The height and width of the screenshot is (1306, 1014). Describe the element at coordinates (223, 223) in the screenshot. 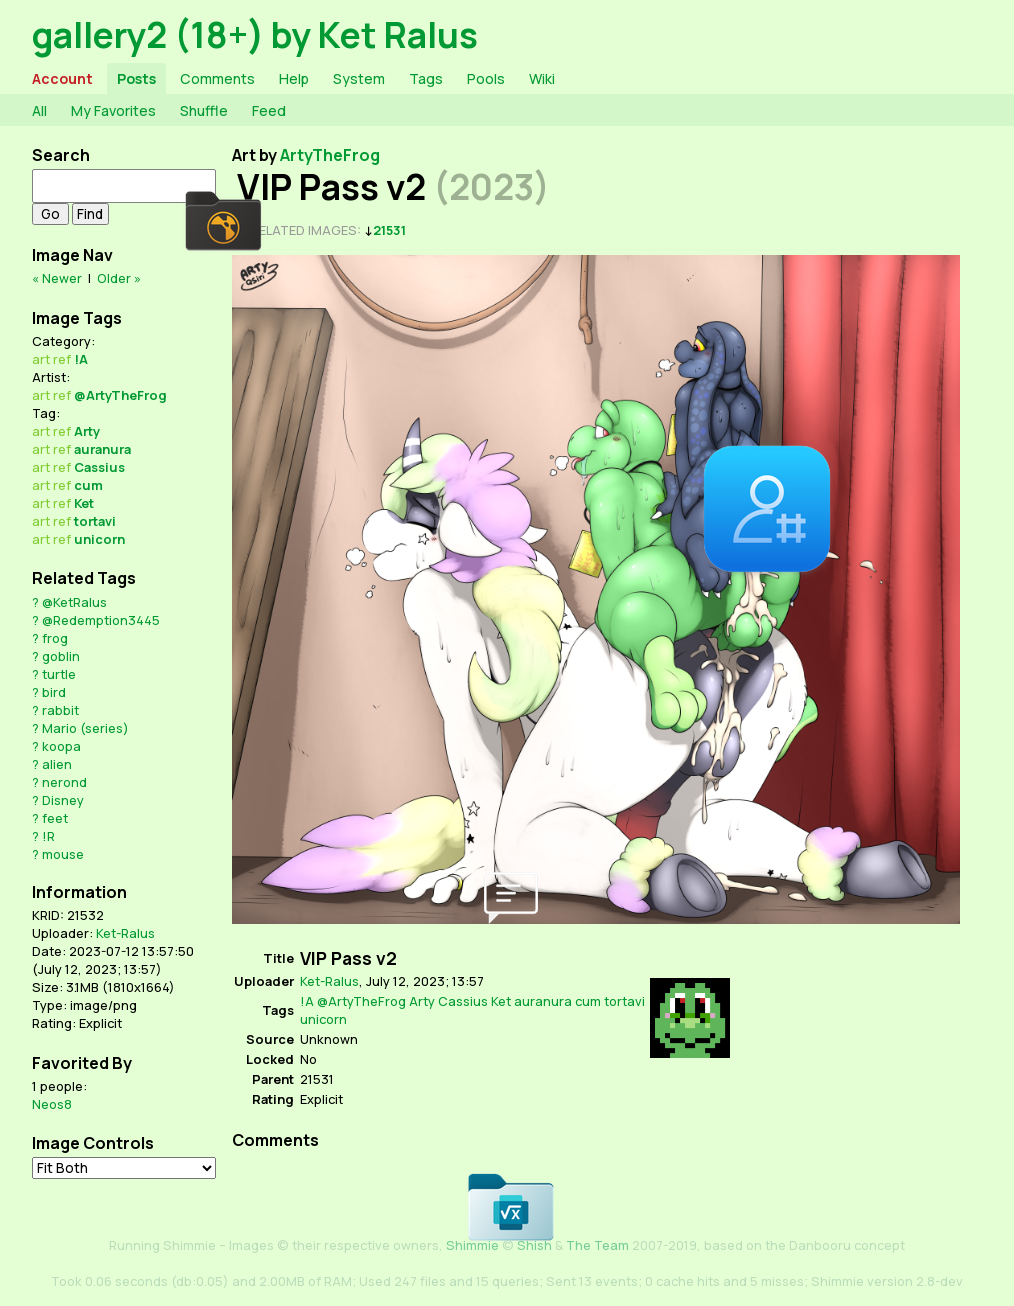

I see `folder containing nuke compositing software project files` at that location.